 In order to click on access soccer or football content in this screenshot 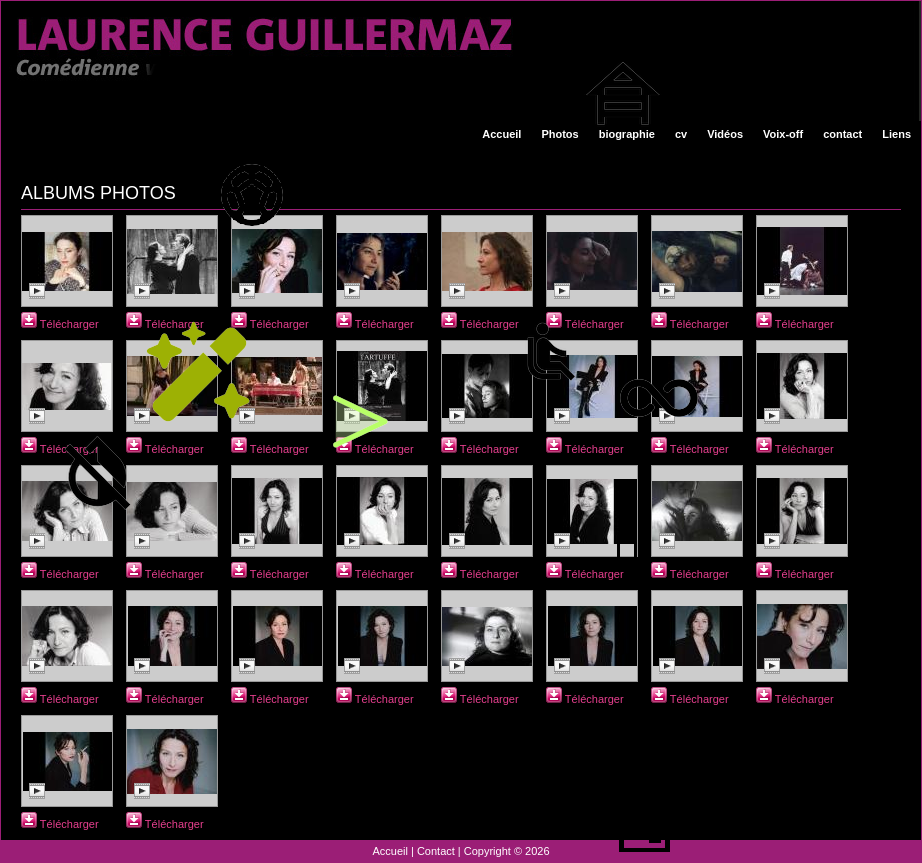, I will do `click(252, 195)`.